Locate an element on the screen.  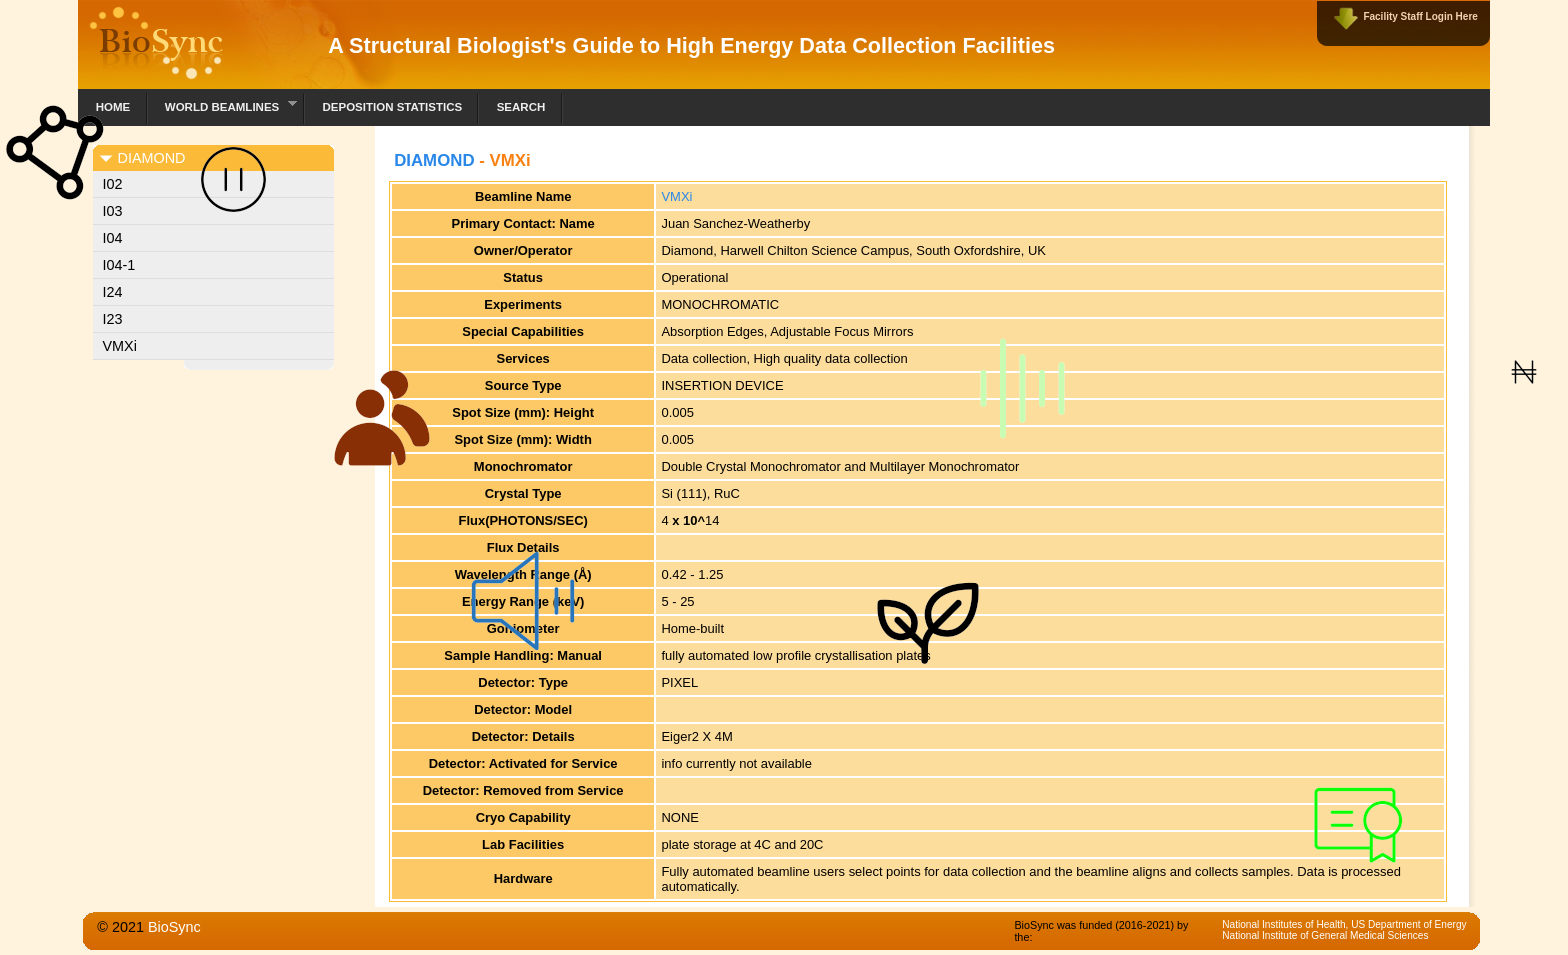
access polygon or shape drawing tool is located at coordinates (56, 152).